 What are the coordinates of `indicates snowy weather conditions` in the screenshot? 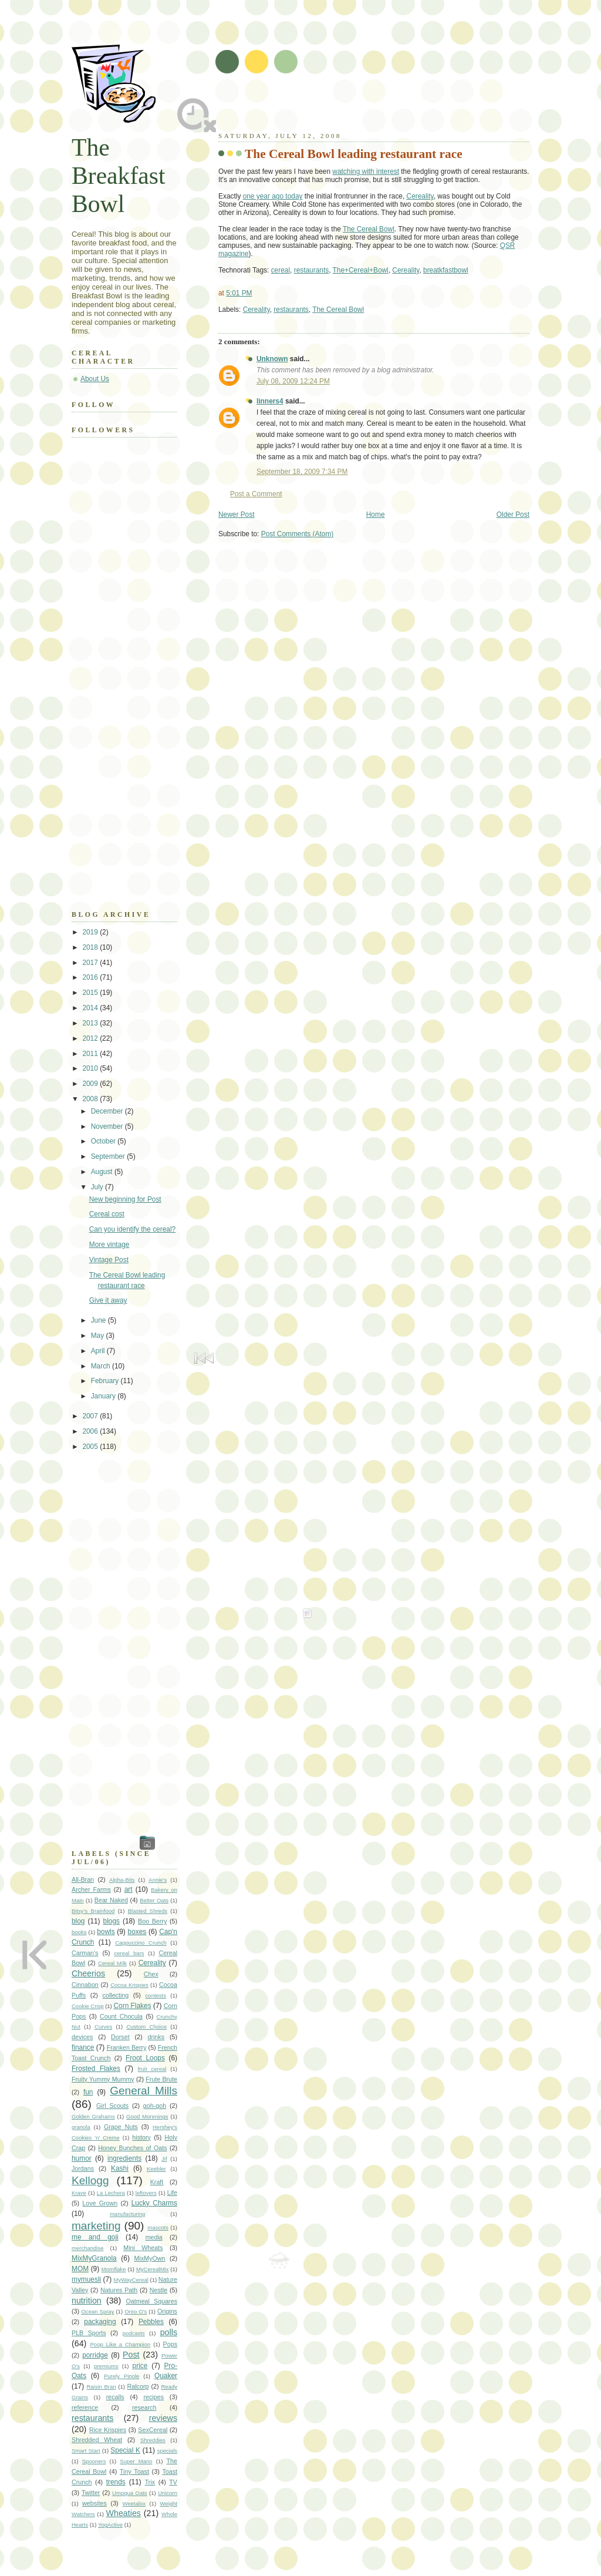 It's located at (279, 2258).